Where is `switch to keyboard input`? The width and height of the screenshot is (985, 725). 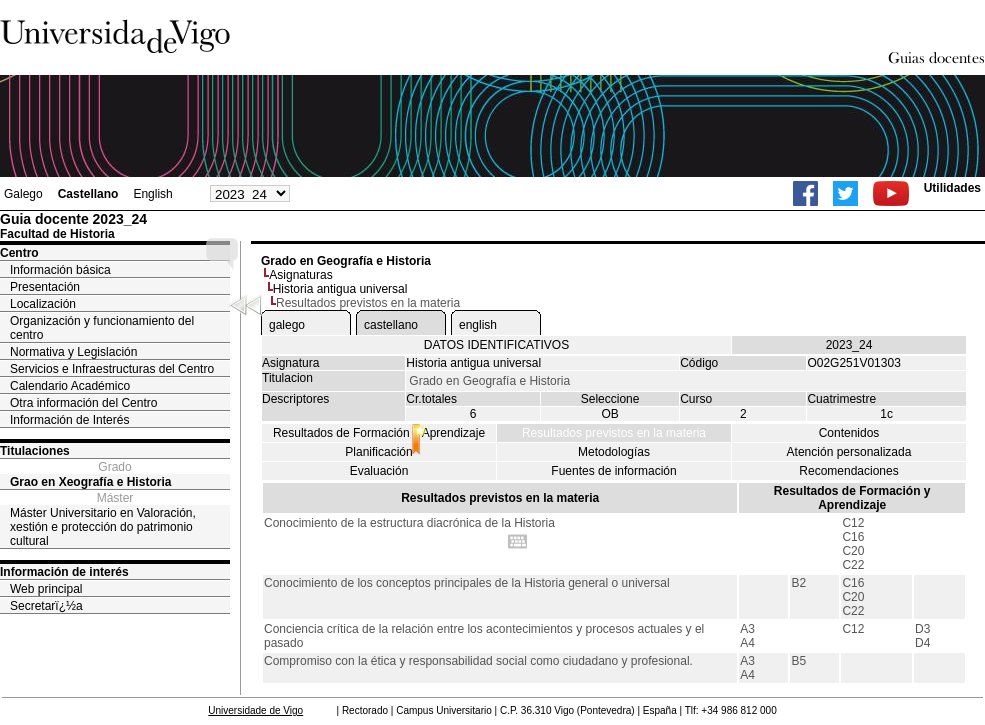
switch to keyboard input is located at coordinates (517, 541).